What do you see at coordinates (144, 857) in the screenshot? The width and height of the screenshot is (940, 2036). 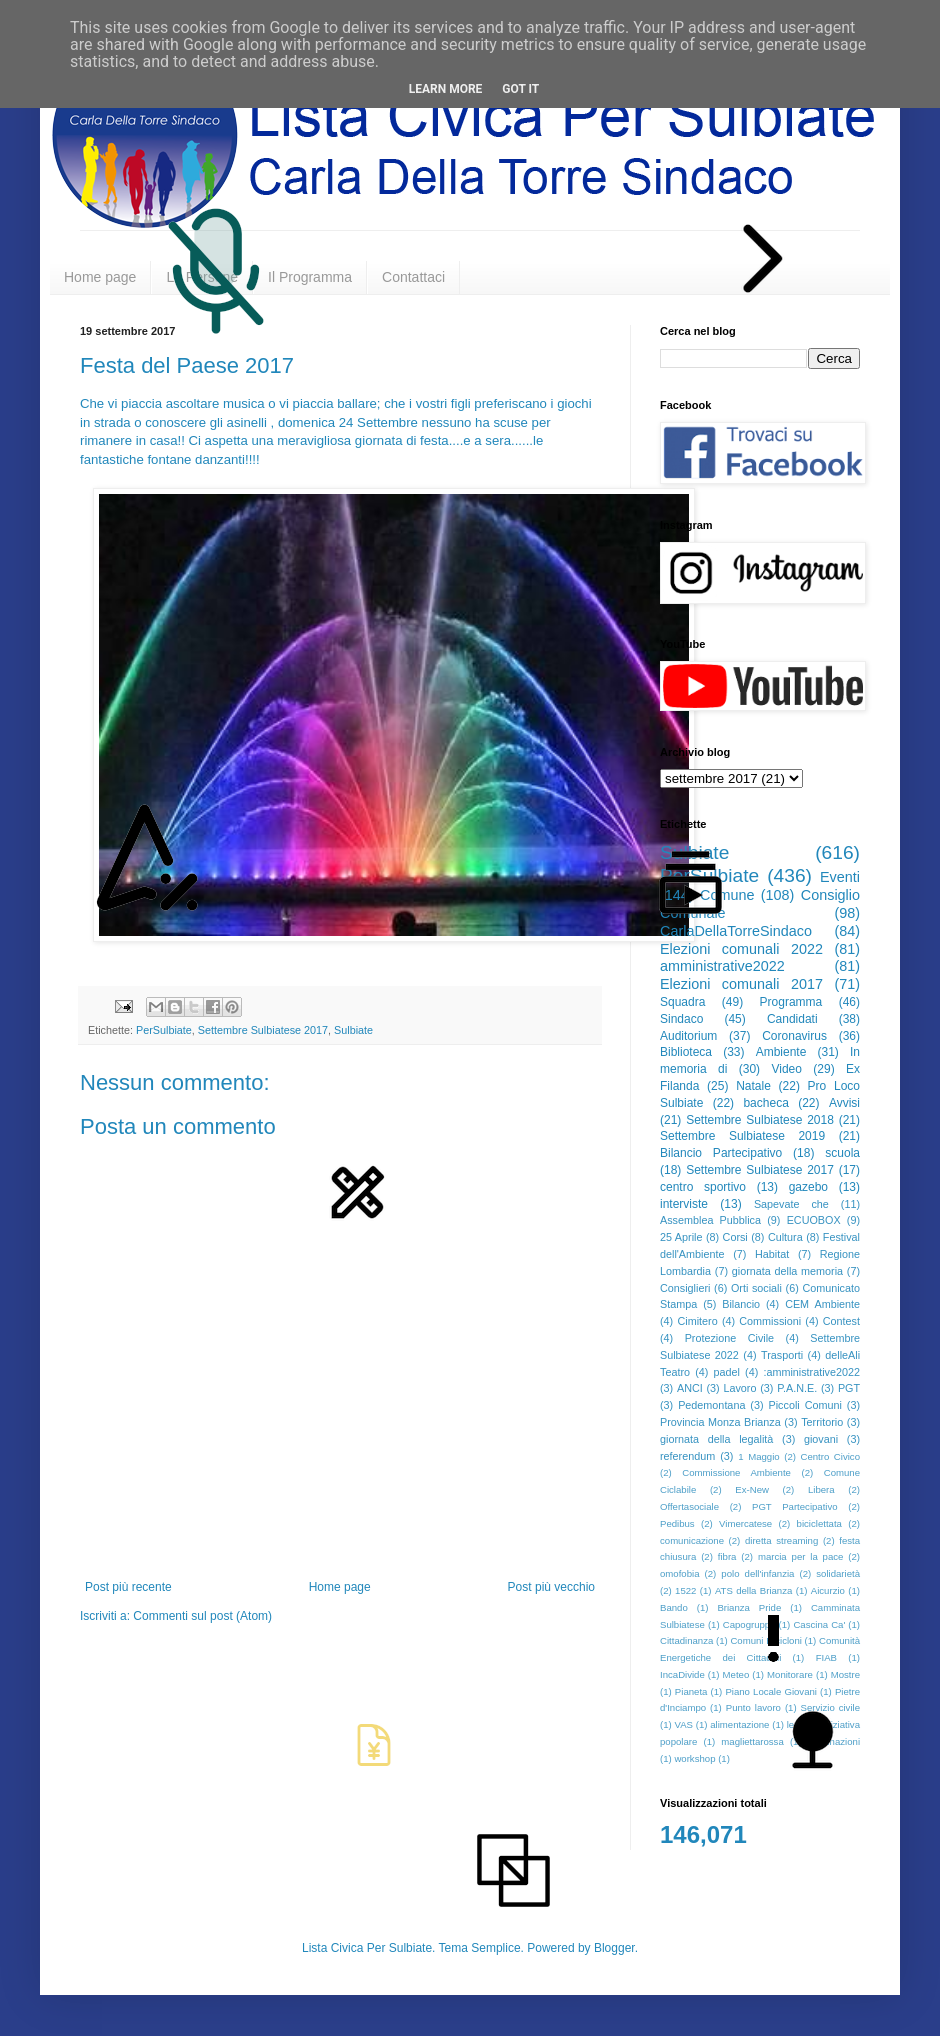 I see `view discounted or sale locations nearby` at bounding box center [144, 857].